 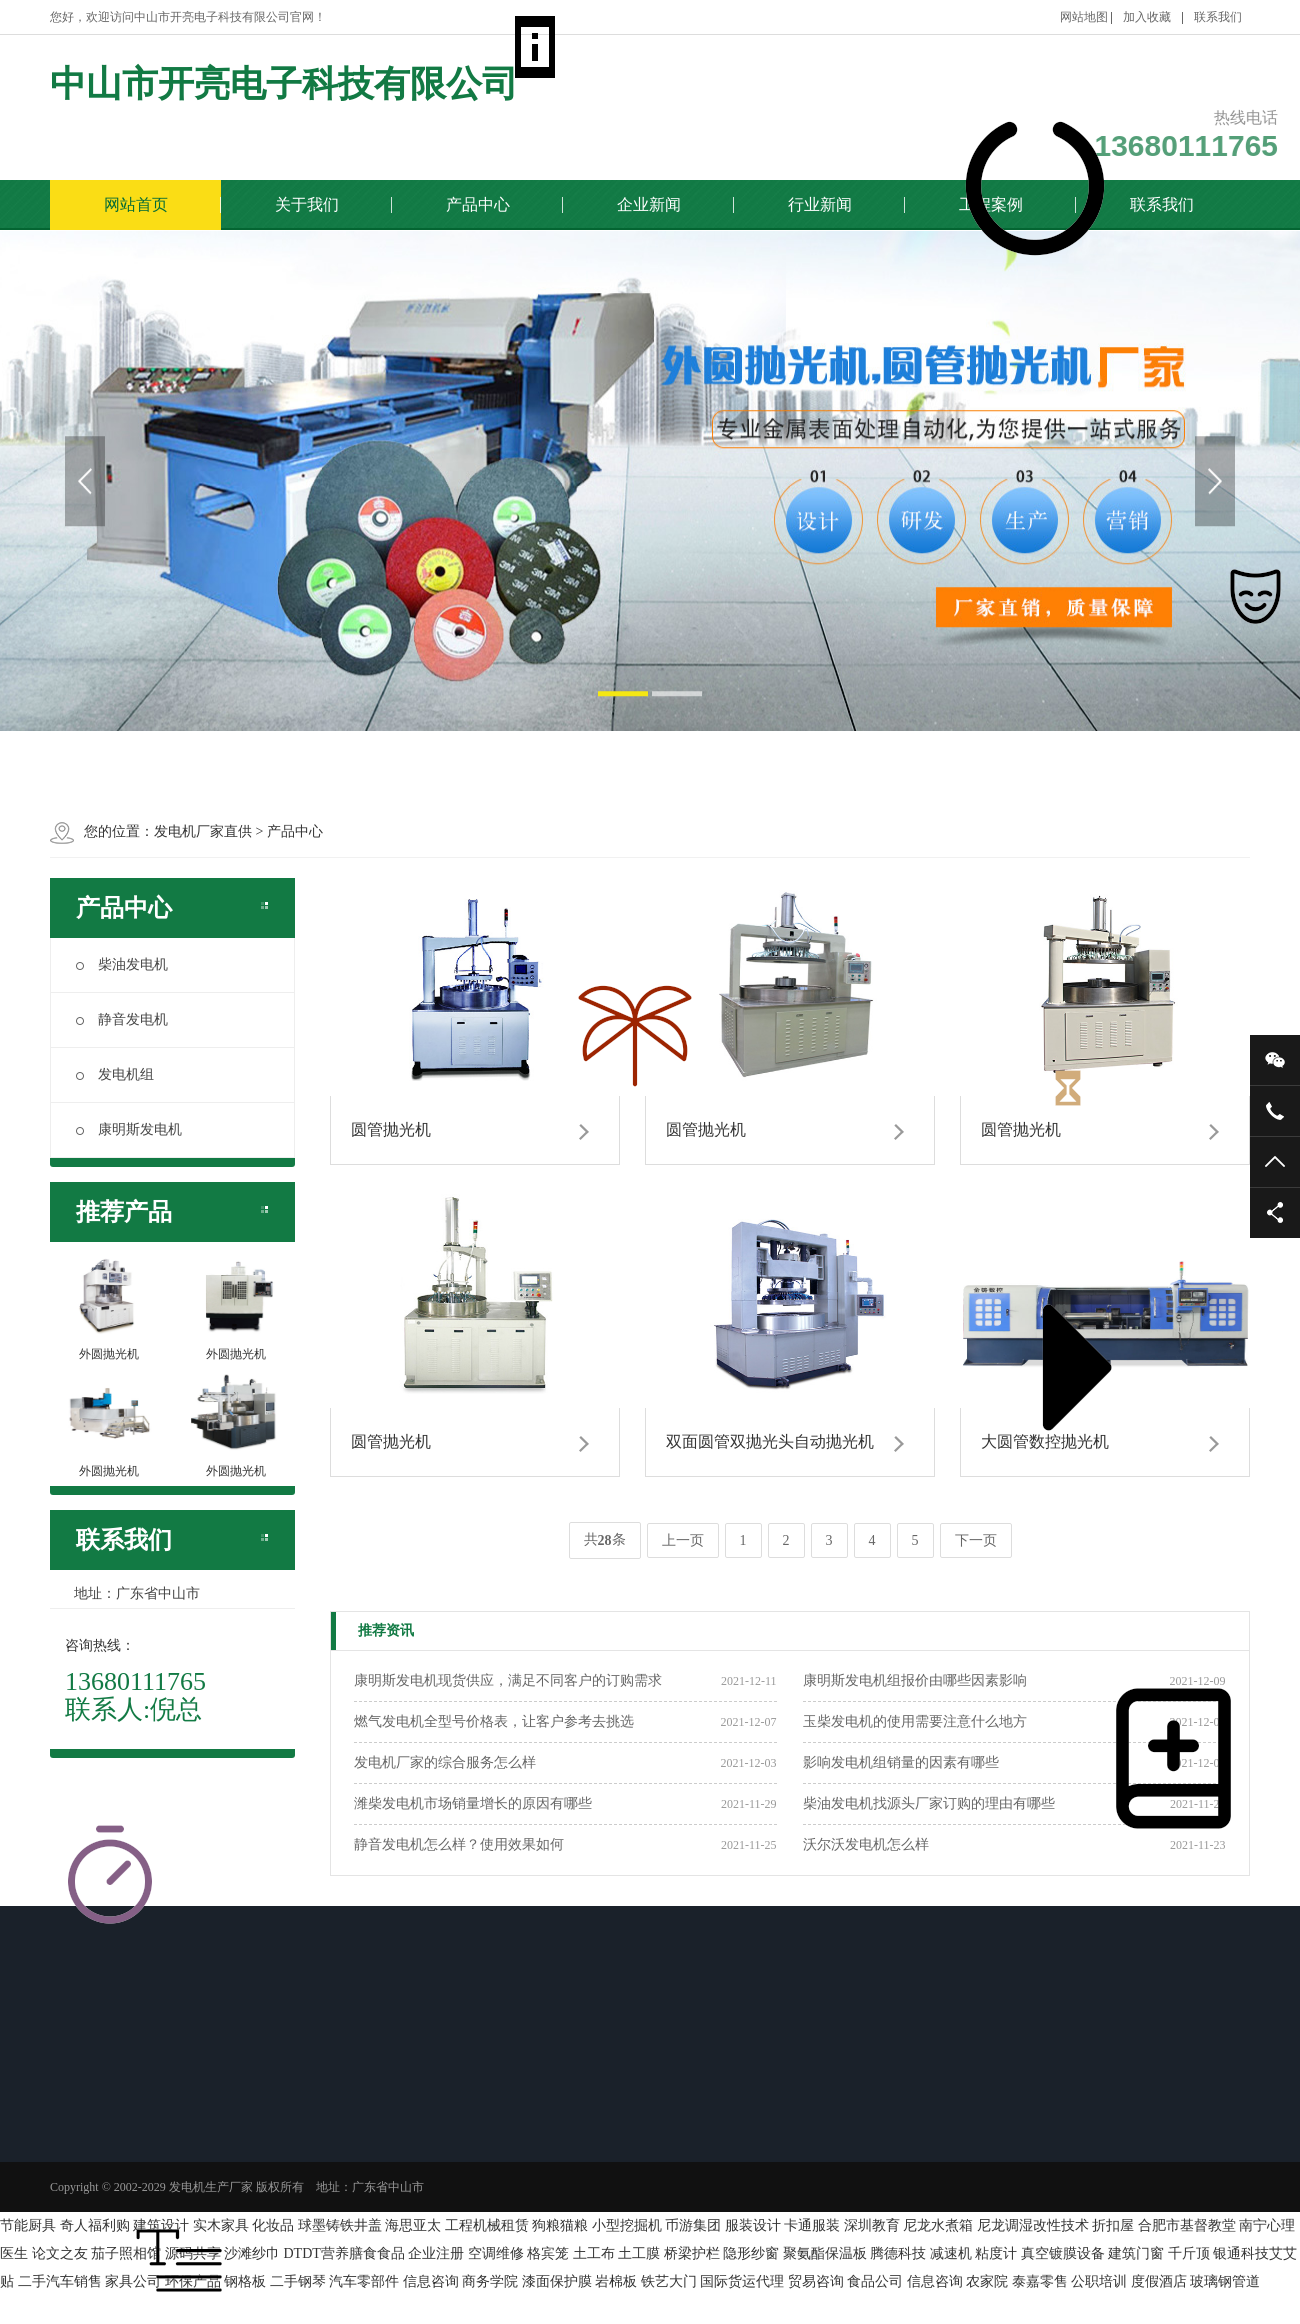 I want to click on access theater or entertainment mode, so click(x=1255, y=594).